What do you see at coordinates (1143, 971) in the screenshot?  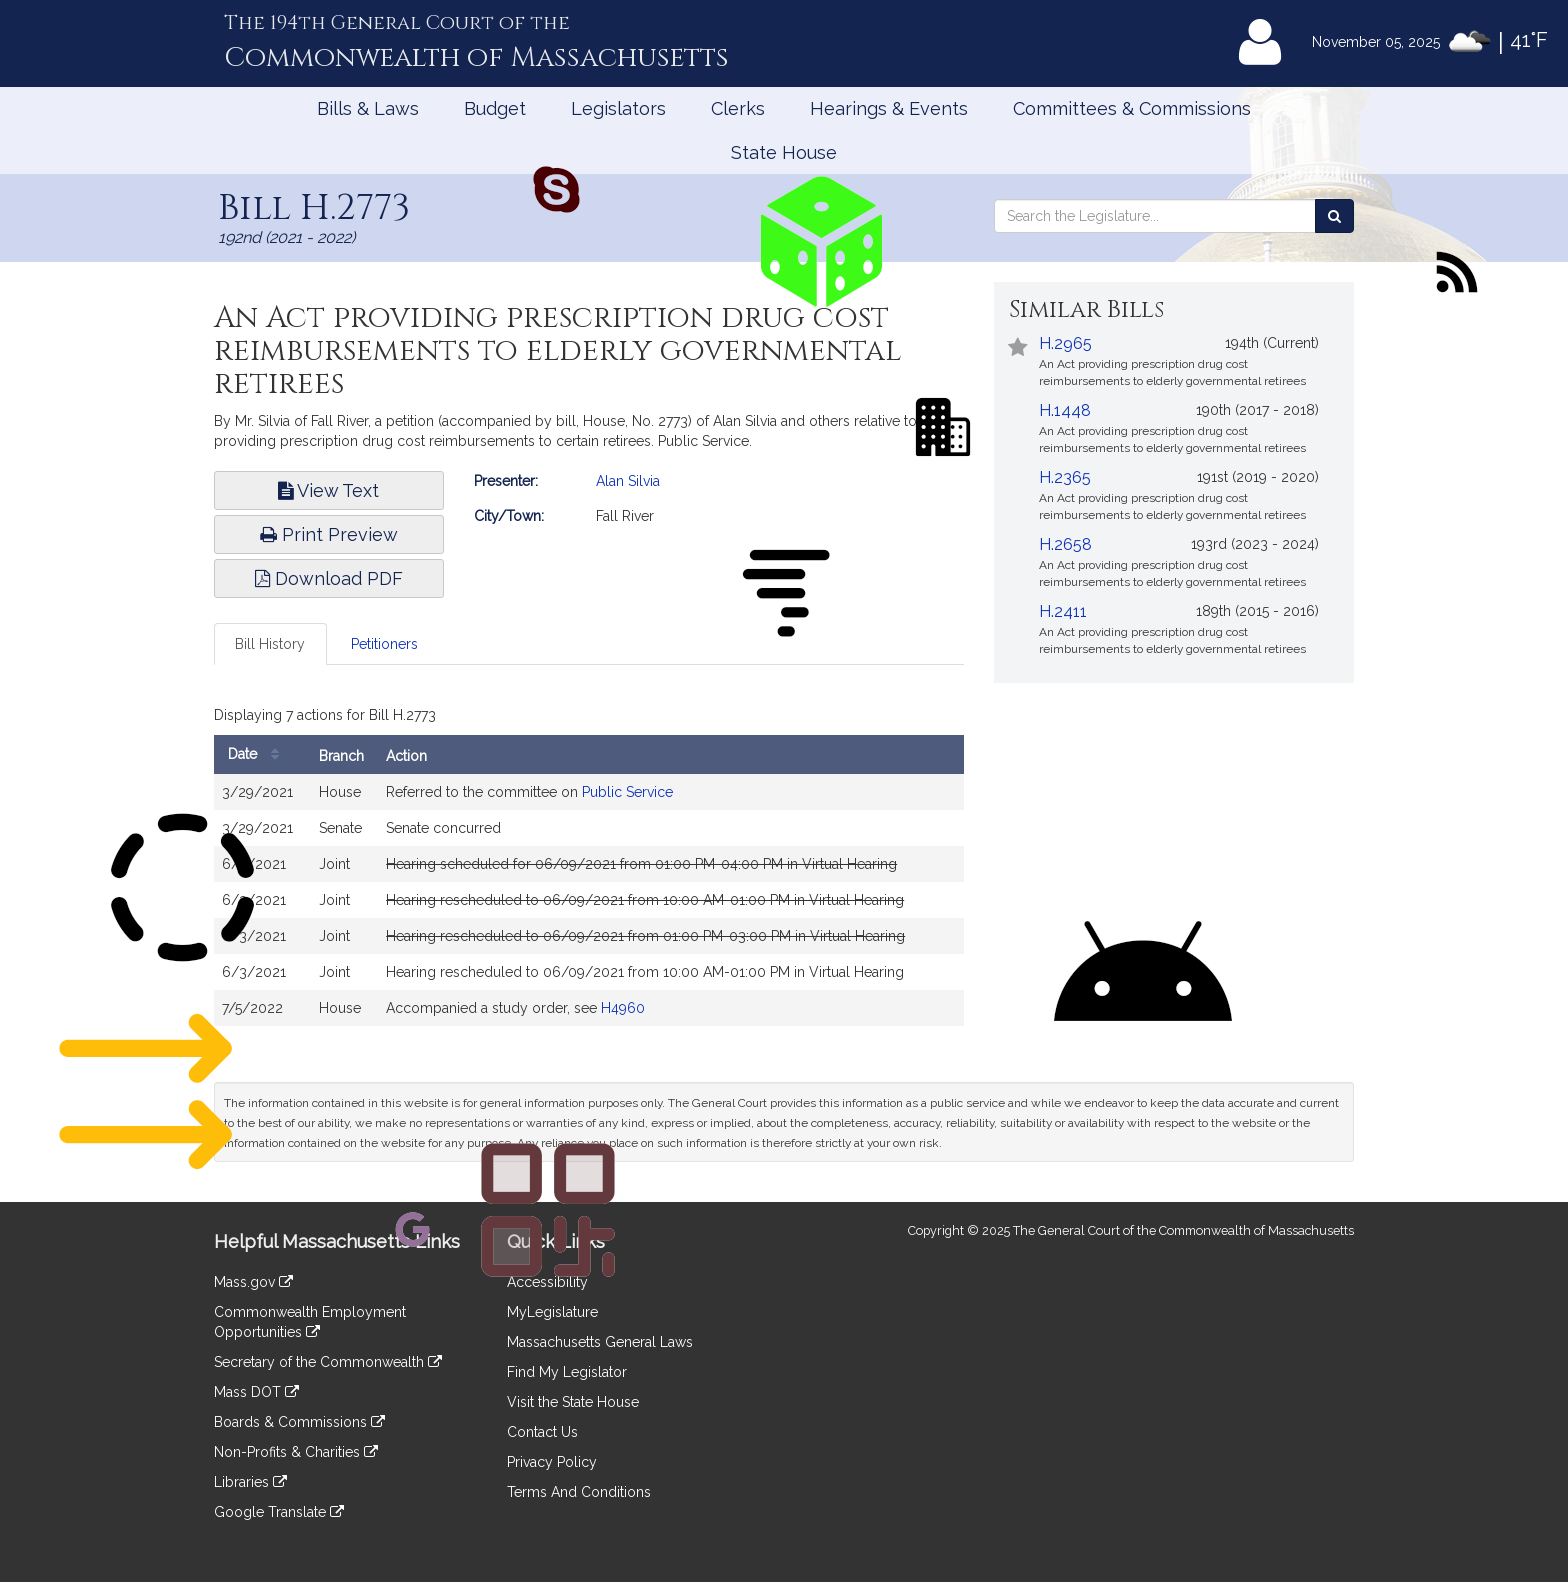 I see `android operating system logo` at bounding box center [1143, 971].